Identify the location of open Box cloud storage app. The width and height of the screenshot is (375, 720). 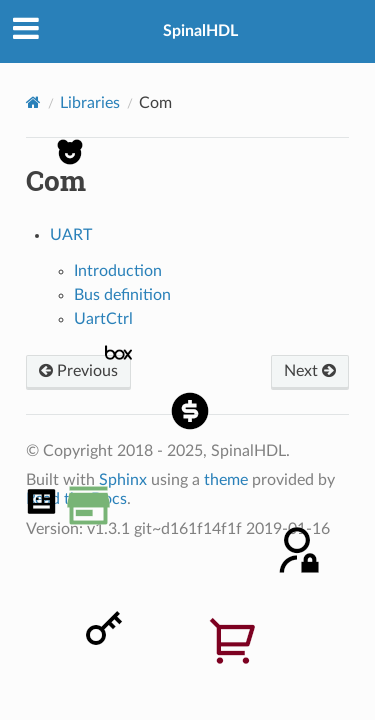
(118, 352).